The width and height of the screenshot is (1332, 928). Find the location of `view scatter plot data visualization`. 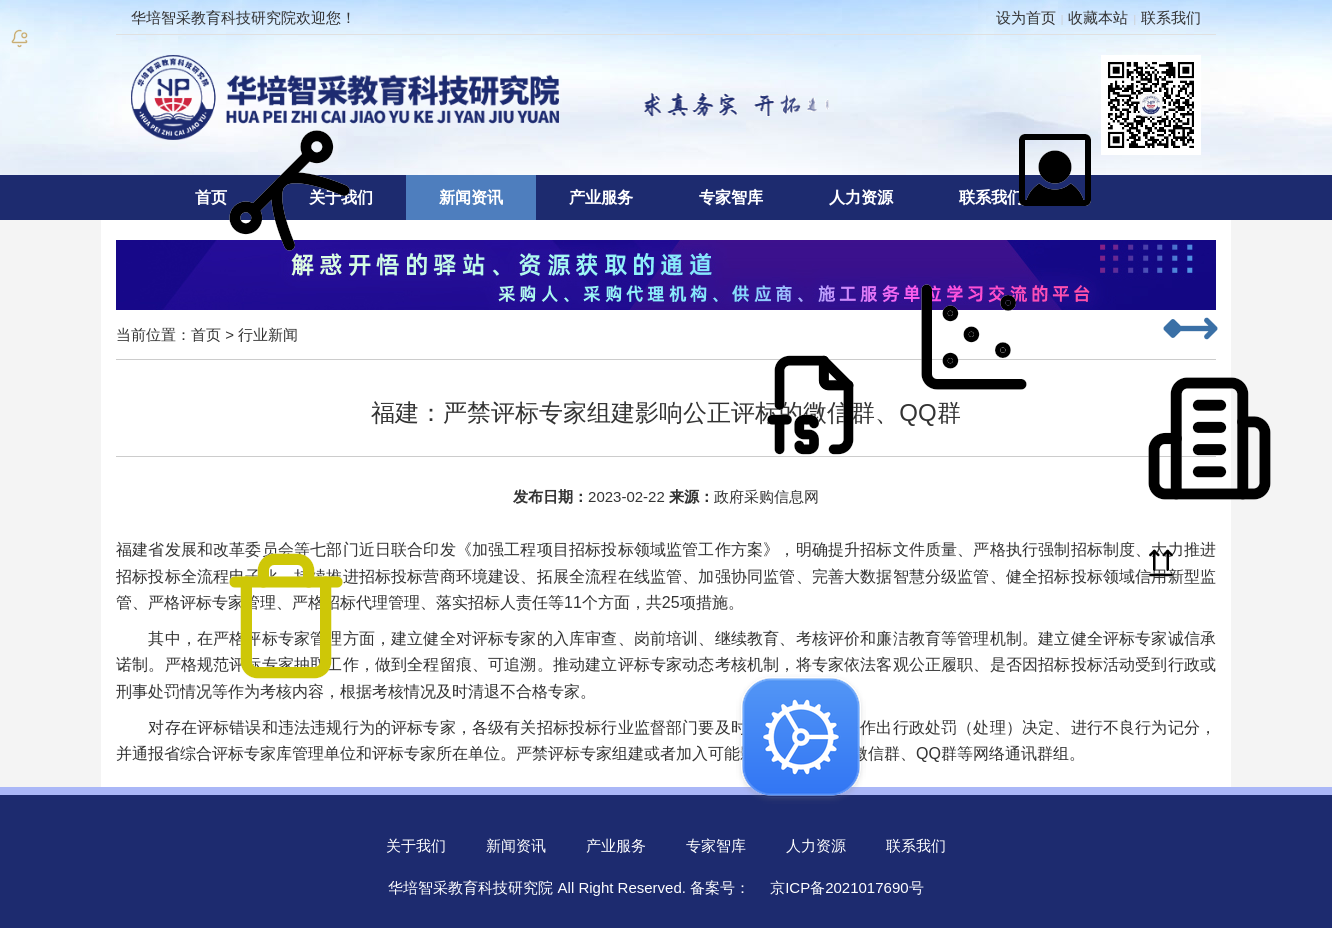

view scatter plot data visualization is located at coordinates (974, 337).